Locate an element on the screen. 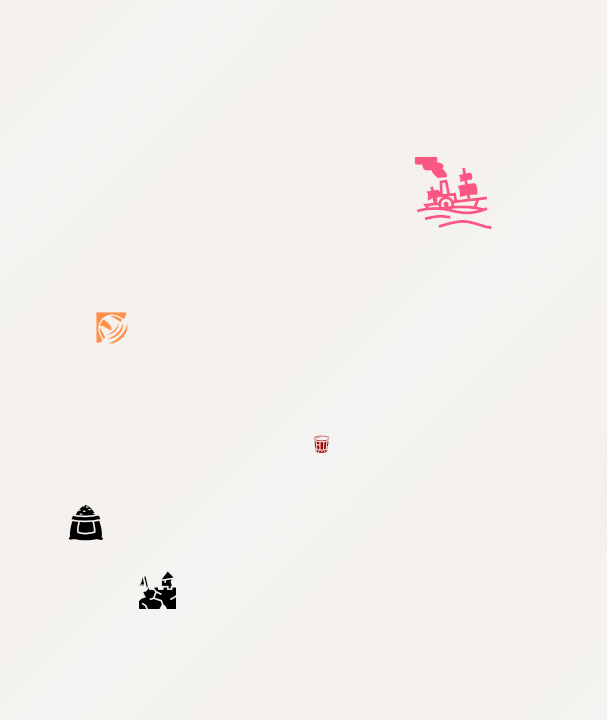 The width and height of the screenshot is (607, 720). indicates a full inventory or storage container is located at coordinates (321, 441).